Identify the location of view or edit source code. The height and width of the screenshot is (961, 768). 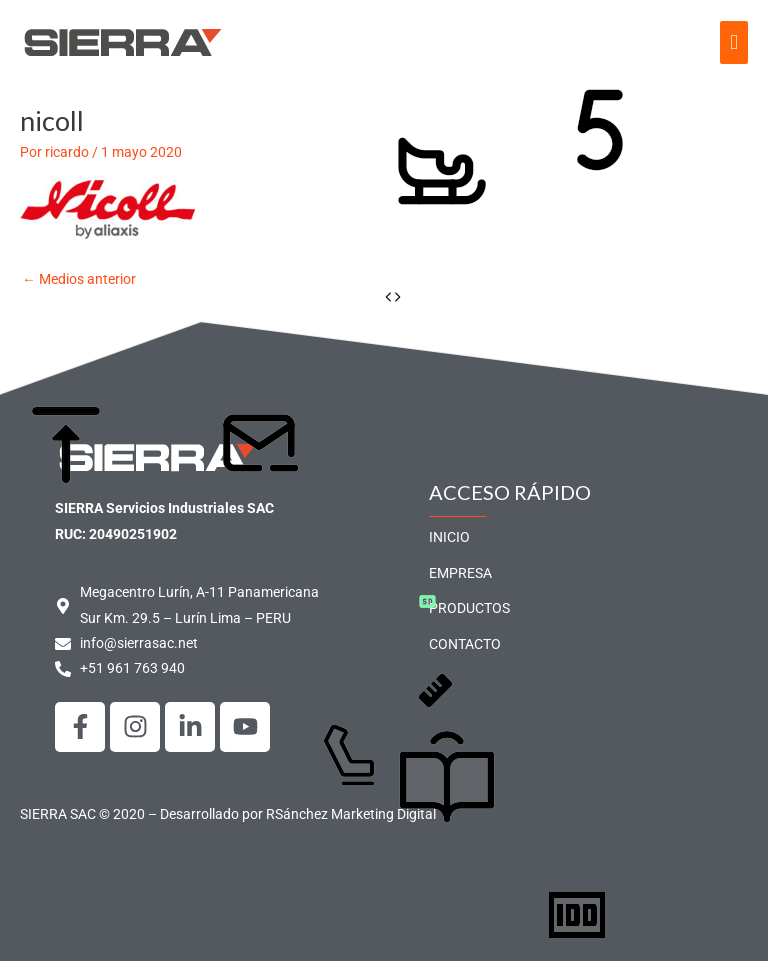
(393, 297).